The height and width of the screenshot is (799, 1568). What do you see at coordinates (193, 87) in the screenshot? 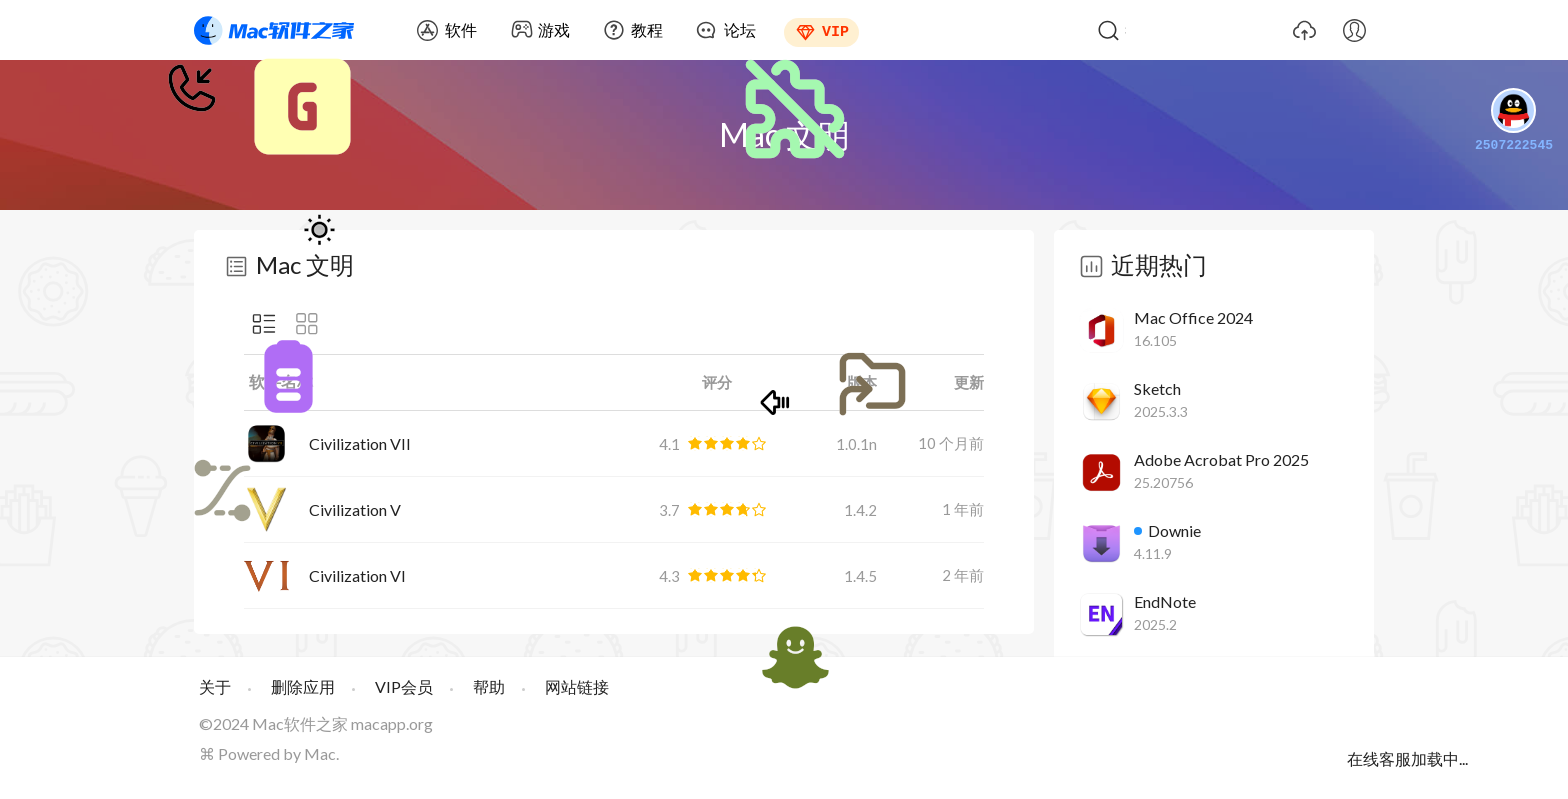
I see `indicates an incoming phone call` at bounding box center [193, 87].